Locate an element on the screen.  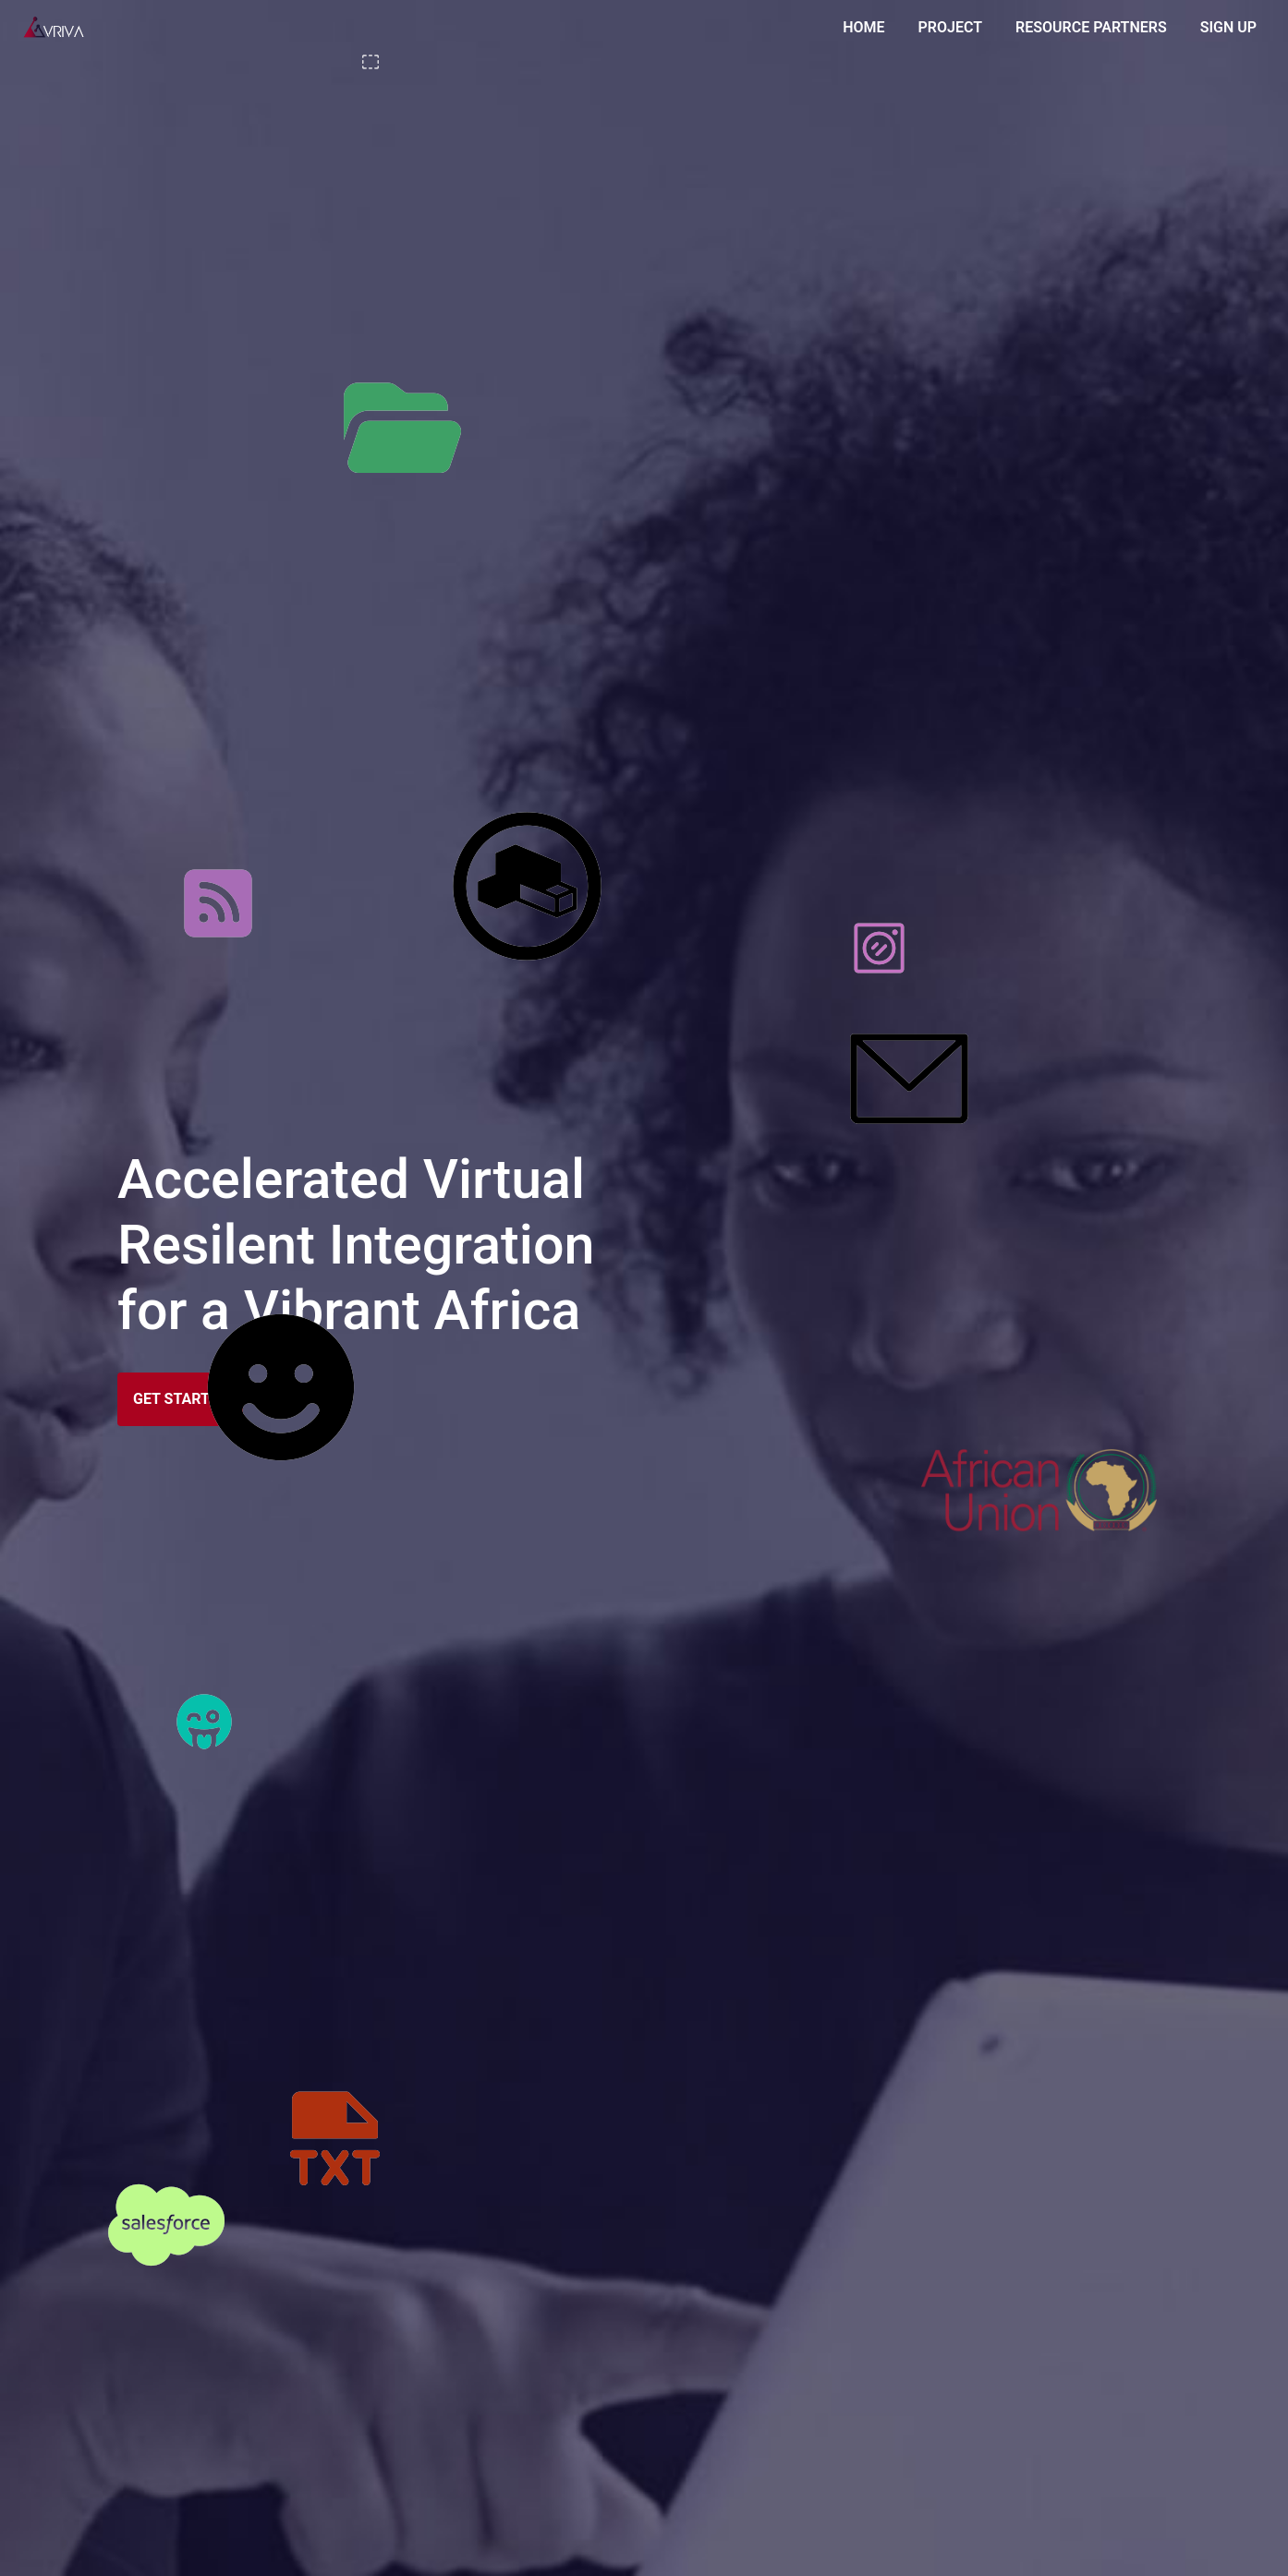
add an emoji or reaction is located at coordinates (281, 1387).